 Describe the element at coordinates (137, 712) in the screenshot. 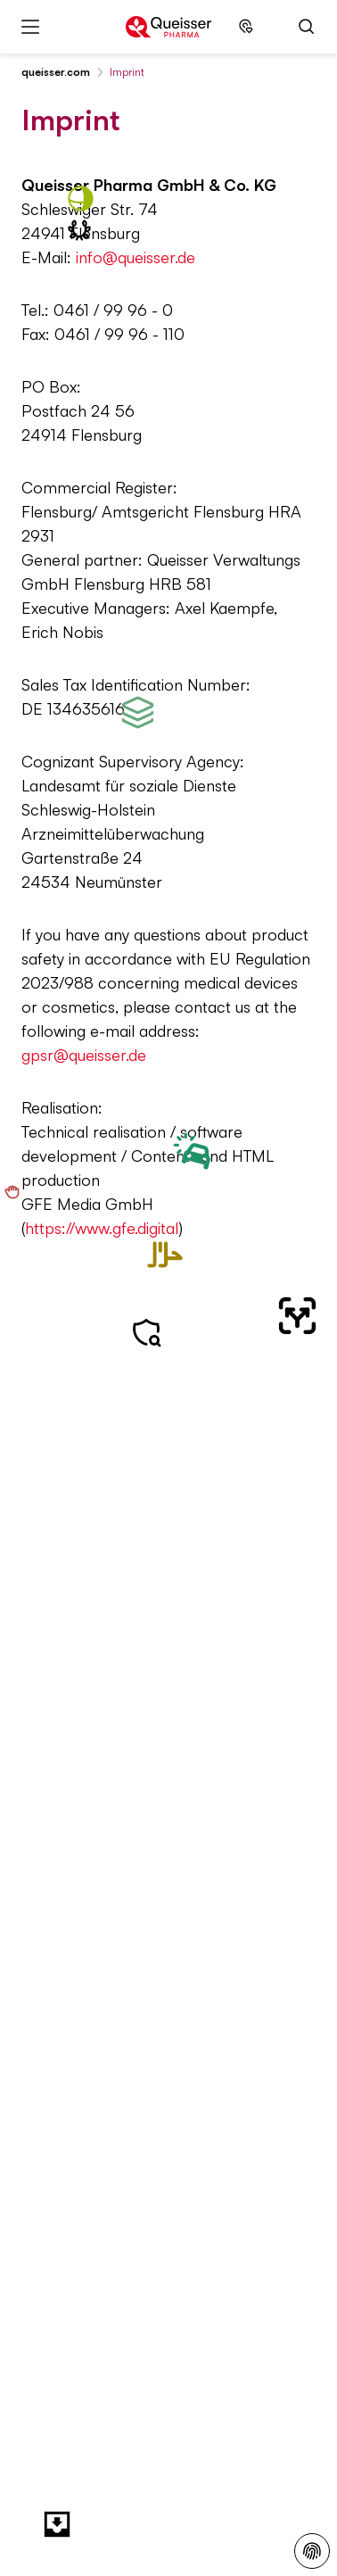

I see `toggle layer visibility in an editor` at that location.